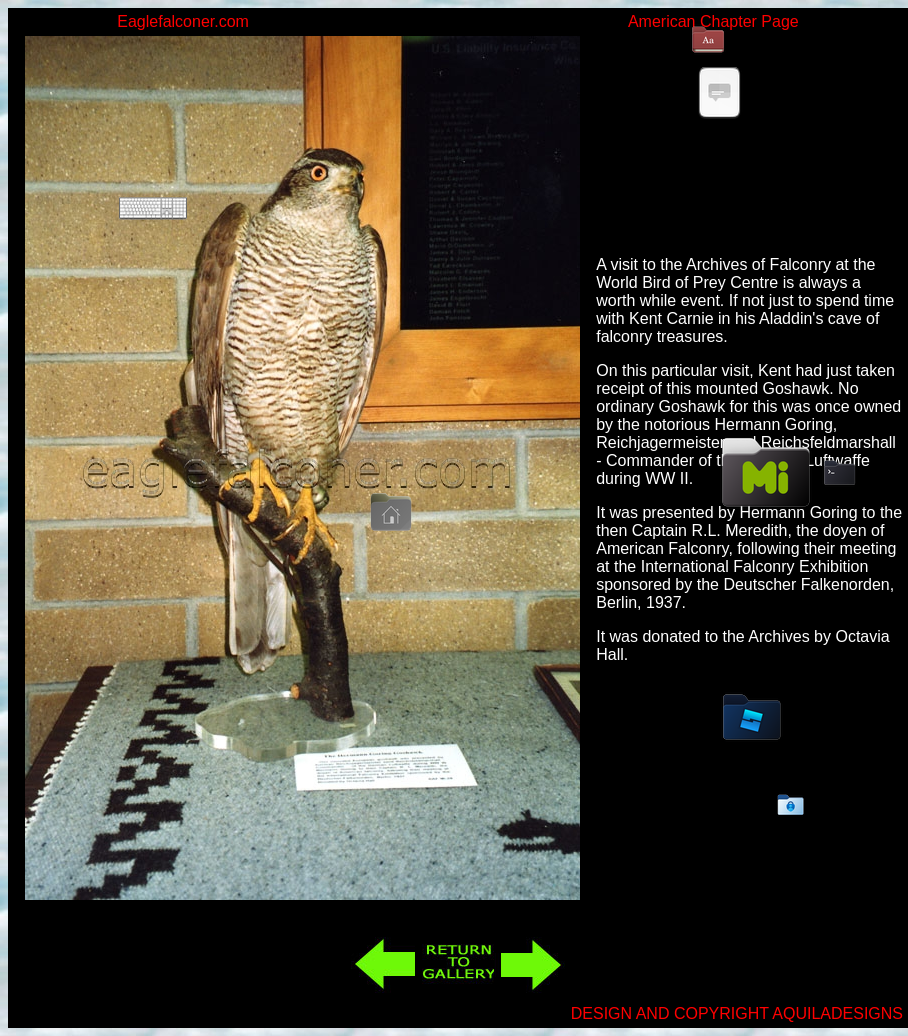  I want to click on open Roblox Studio project files, so click(751, 718).